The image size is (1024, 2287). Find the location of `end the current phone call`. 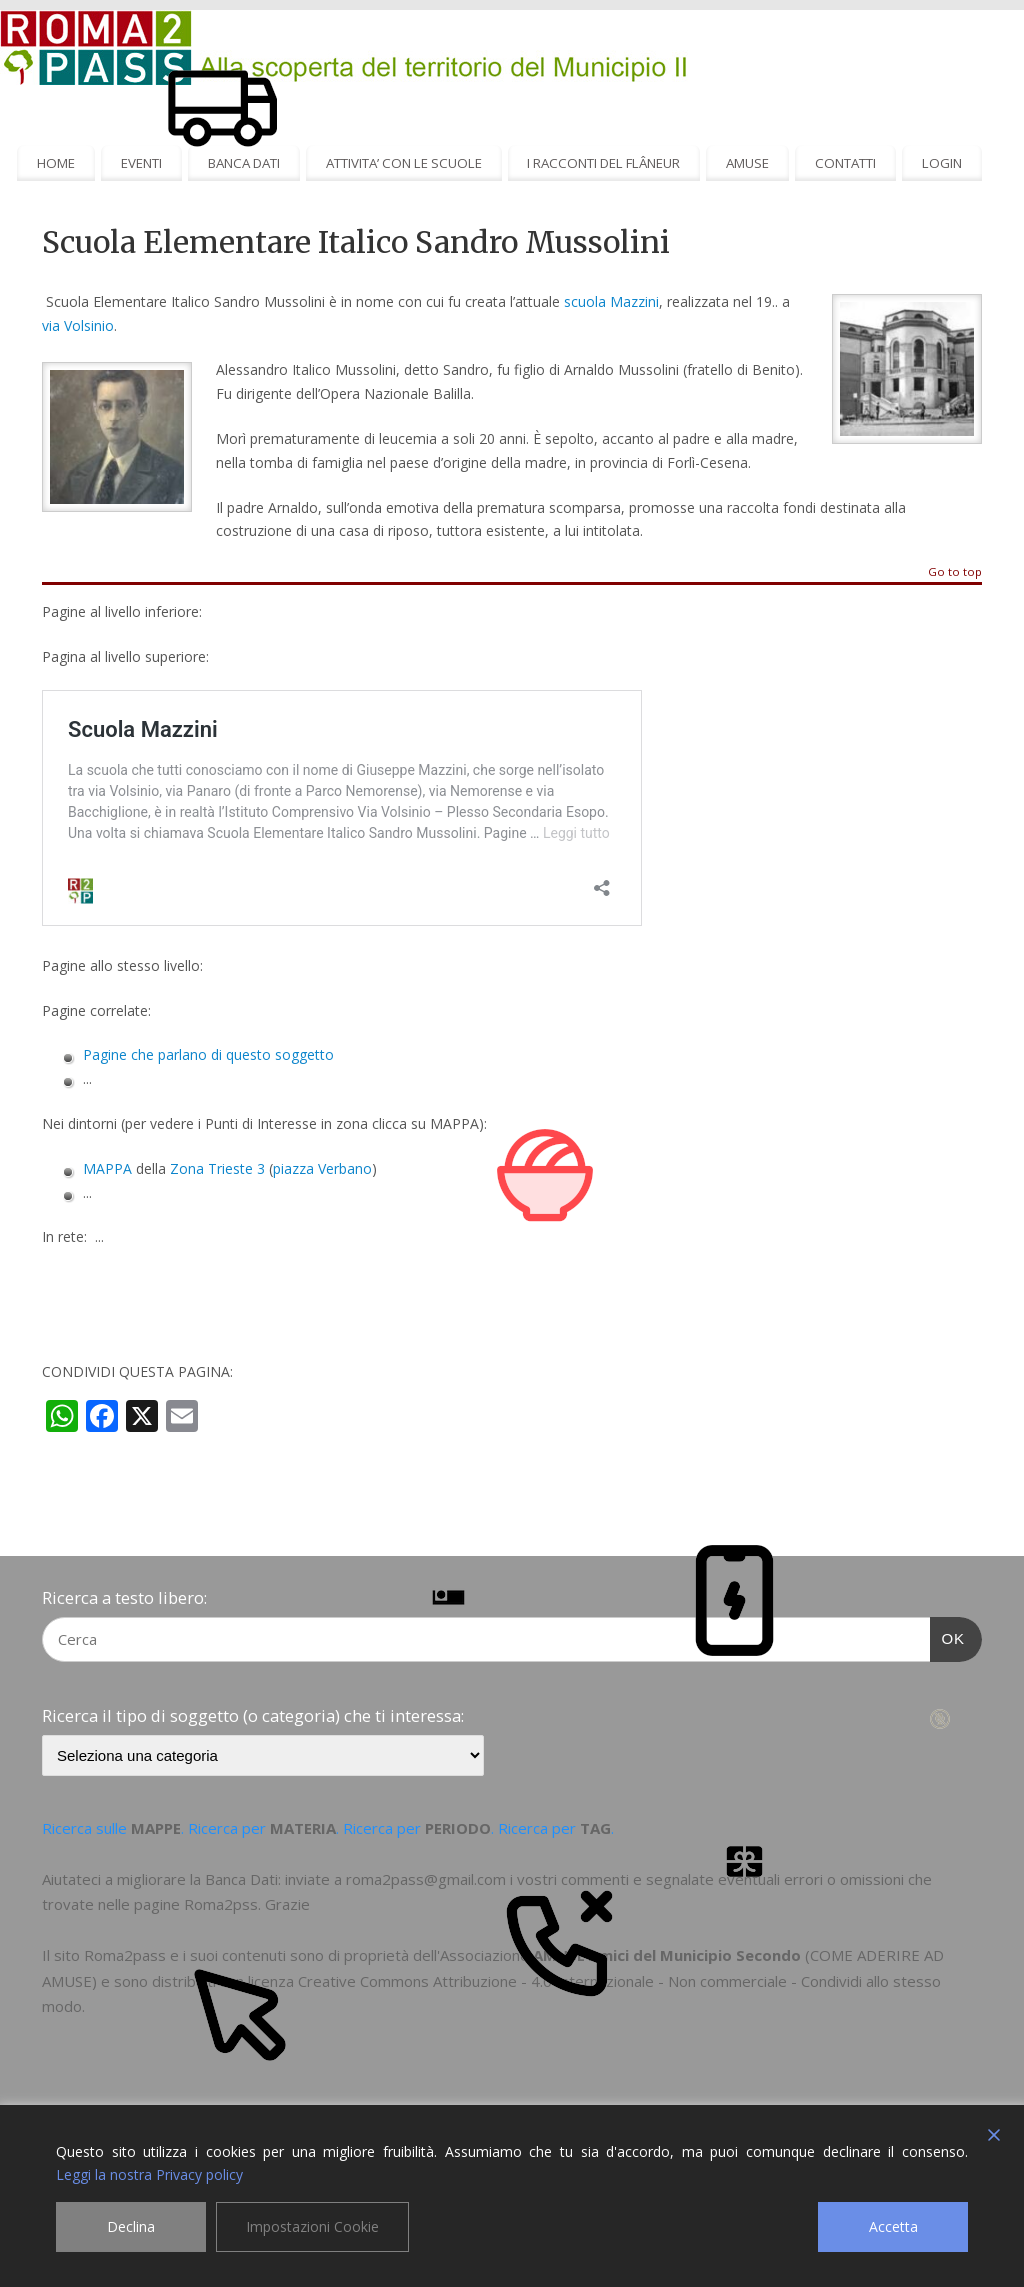

end the current phone call is located at coordinates (559, 1943).